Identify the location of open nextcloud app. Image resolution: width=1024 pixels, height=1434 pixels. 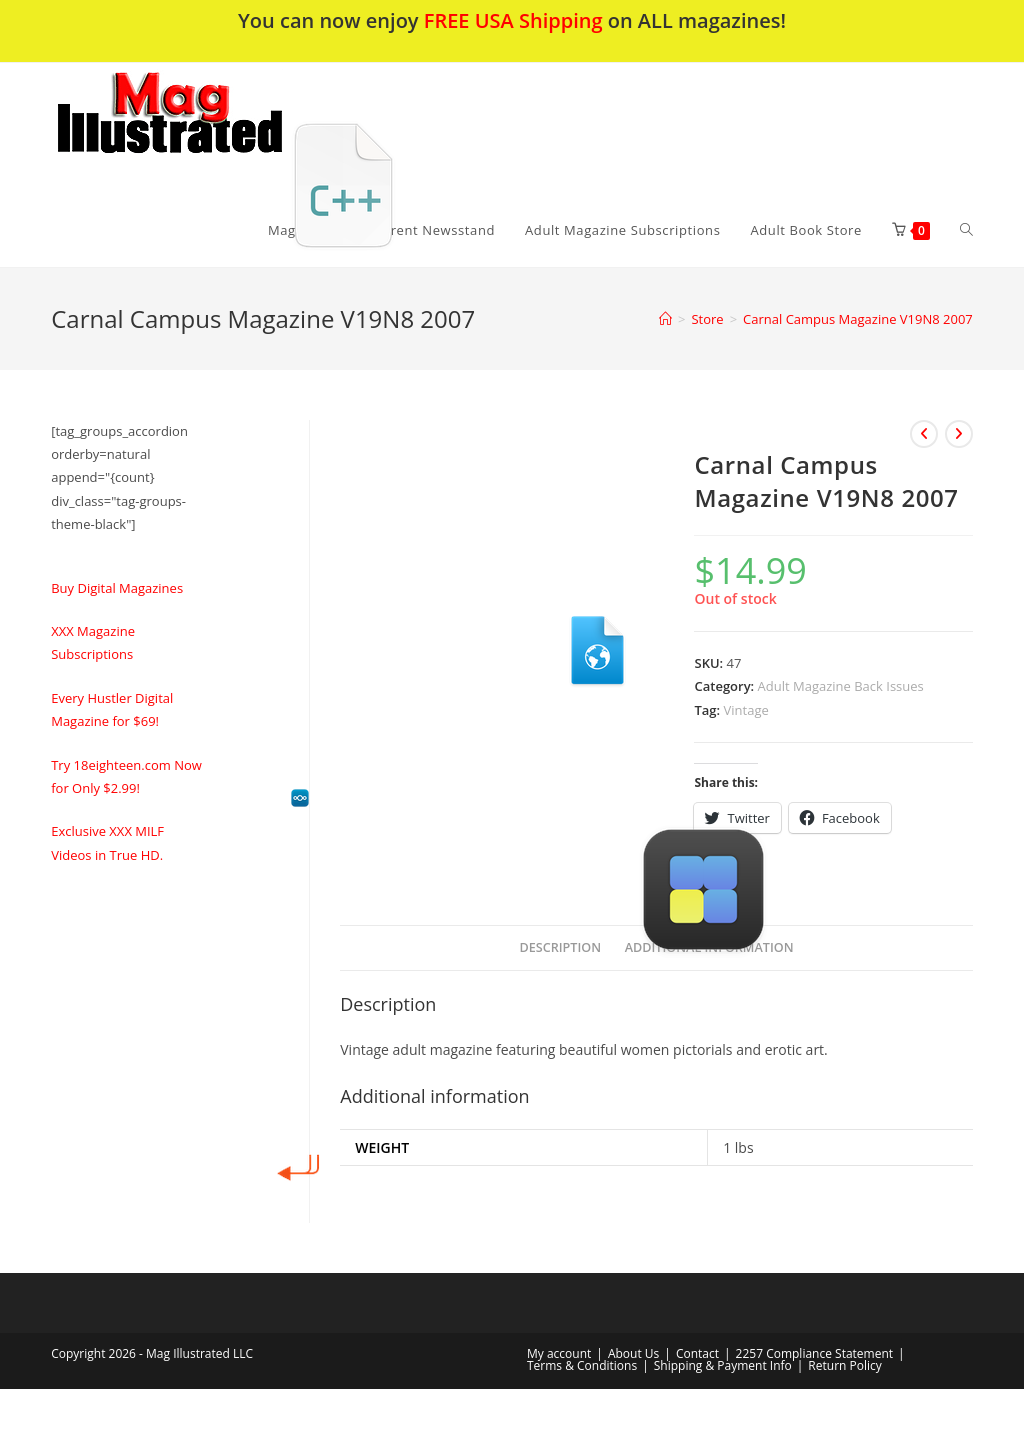
(300, 798).